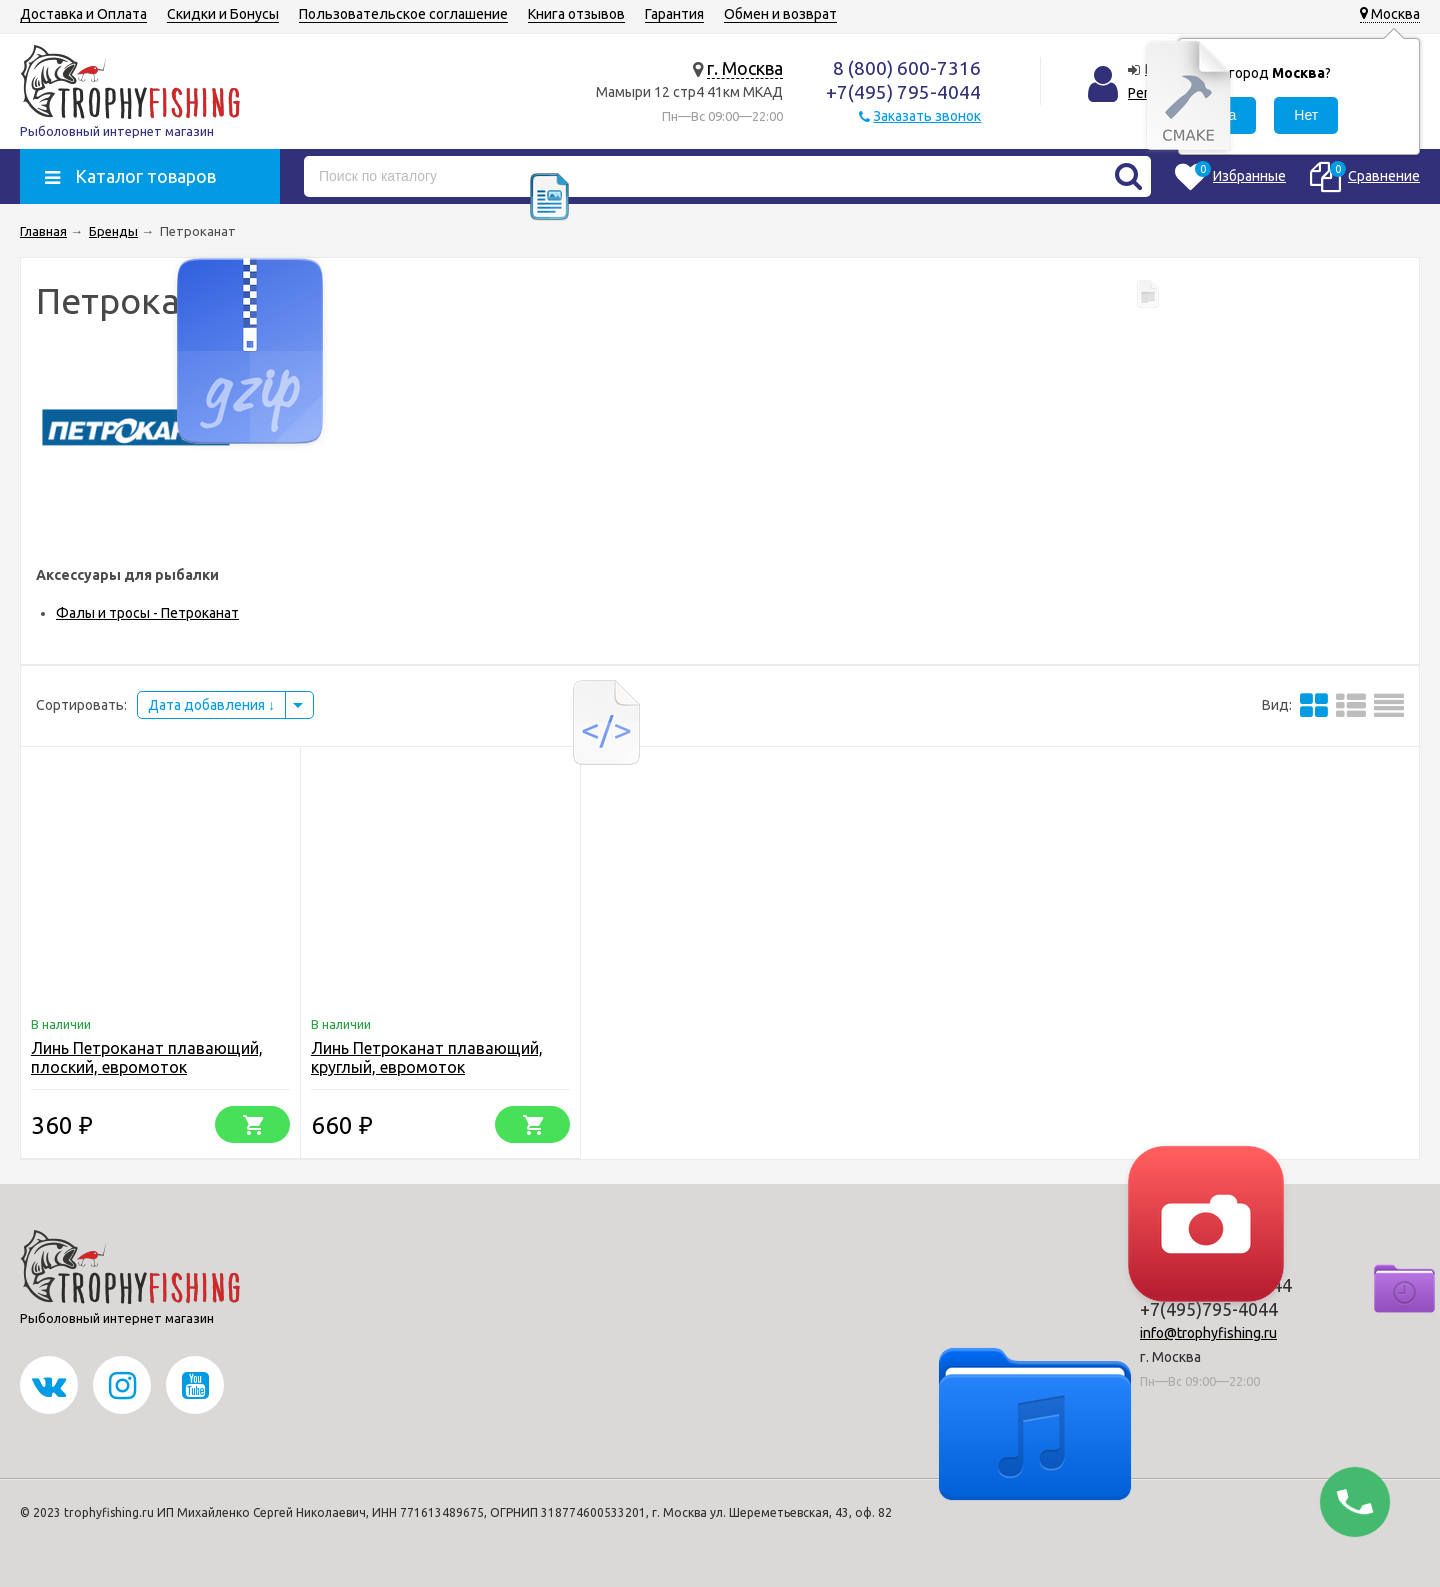 Image resolution: width=1440 pixels, height=1587 pixels. I want to click on open a text document template file, so click(549, 196).